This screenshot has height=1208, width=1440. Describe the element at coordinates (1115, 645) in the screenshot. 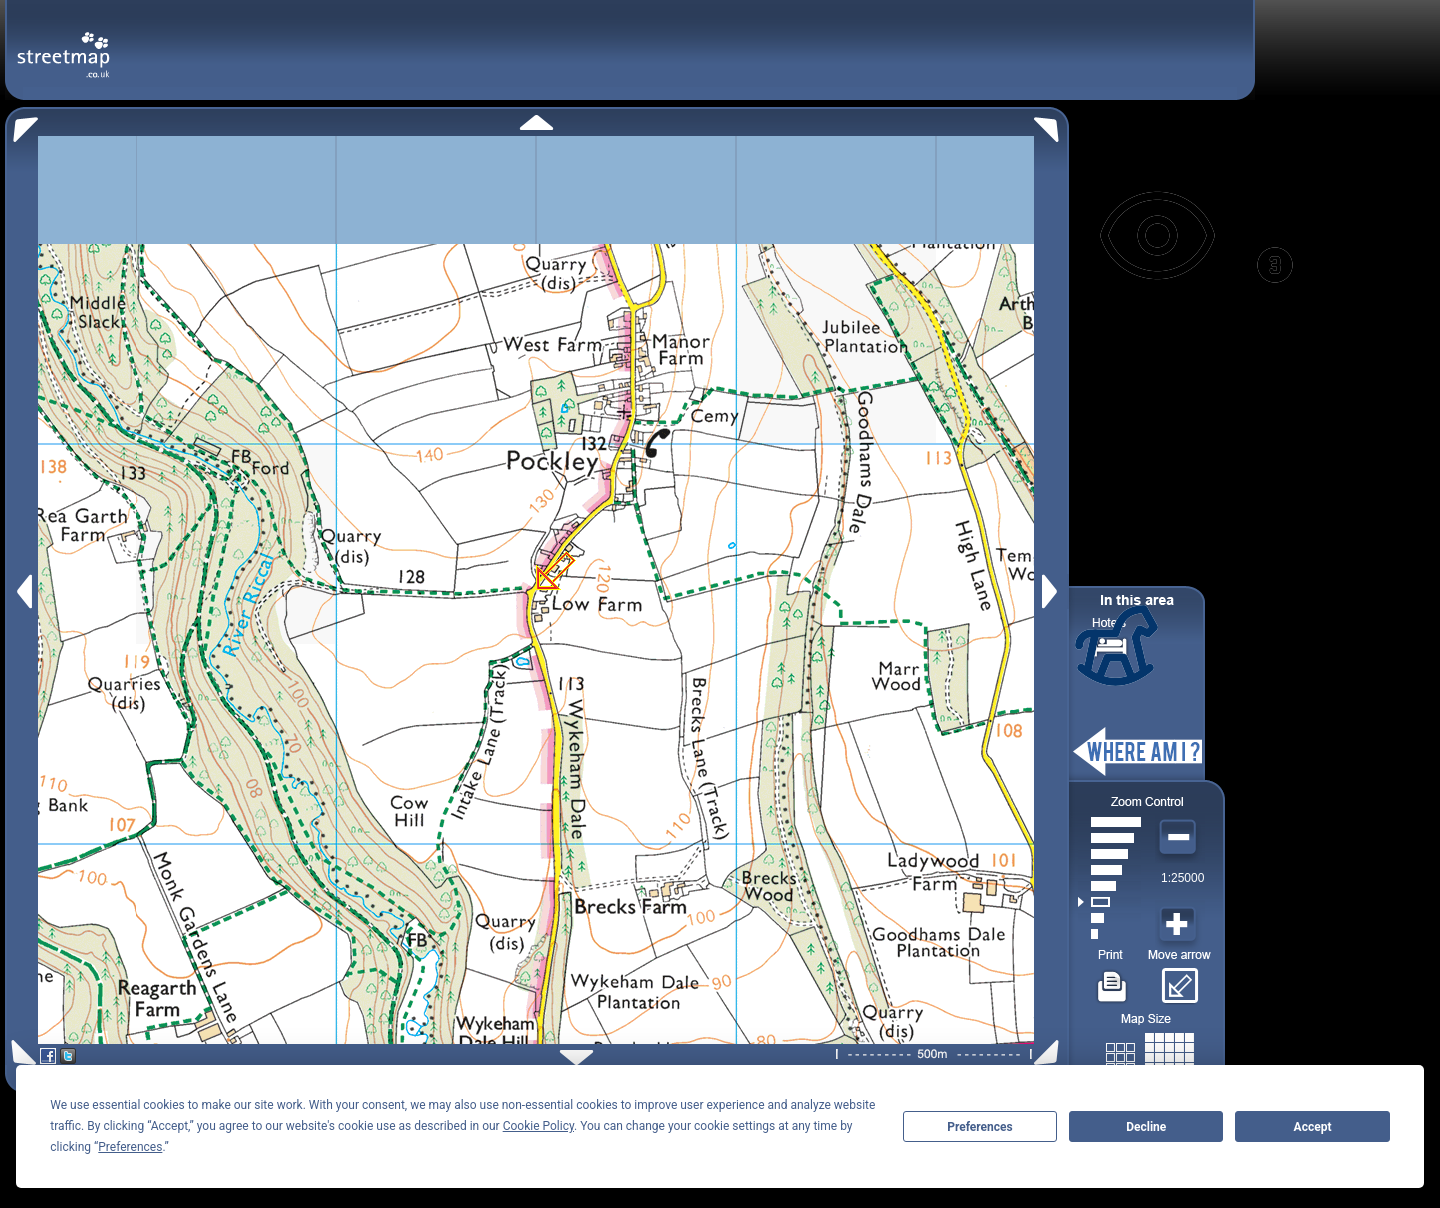

I see `access kids or children's section` at that location.